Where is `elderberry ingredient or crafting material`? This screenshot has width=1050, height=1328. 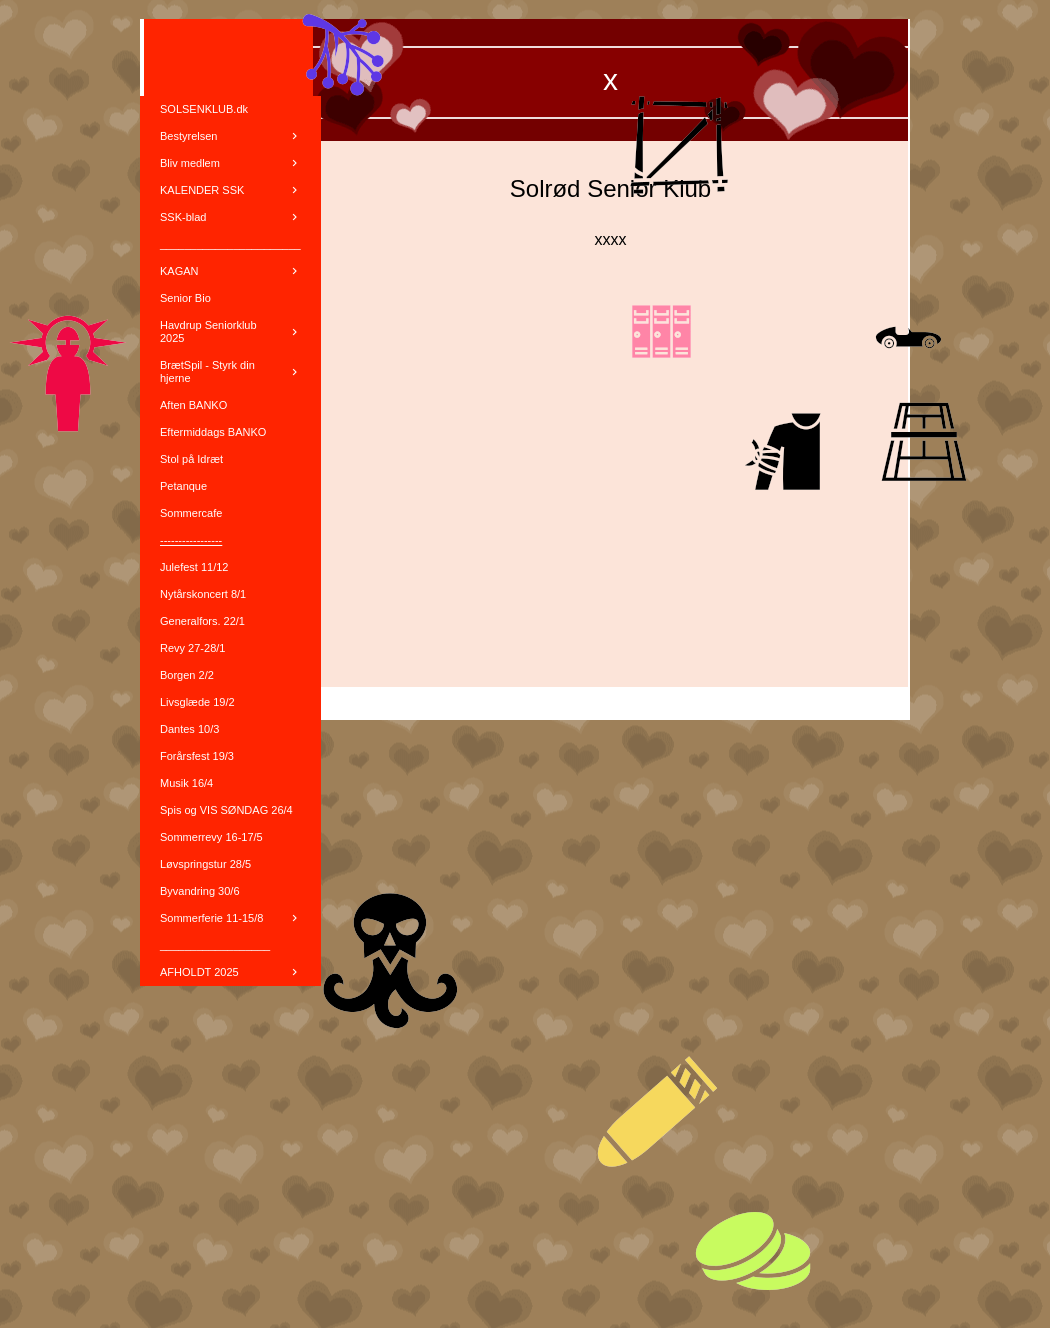 elderberry ingredient or crafting material is located at coordinates (343, 53).